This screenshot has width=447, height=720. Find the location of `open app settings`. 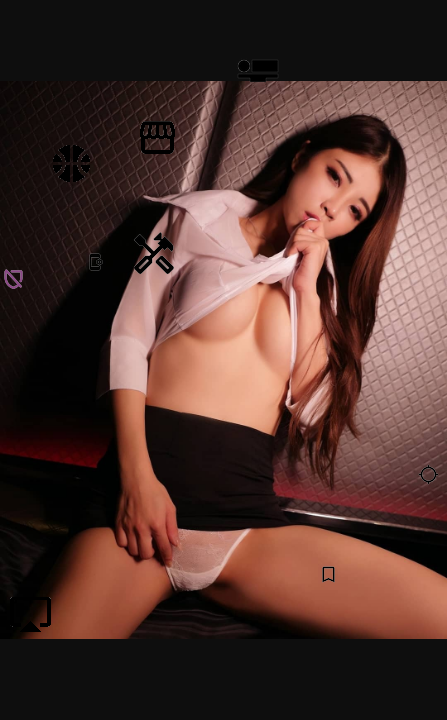

open app settings is located at coordinates (95, 262).